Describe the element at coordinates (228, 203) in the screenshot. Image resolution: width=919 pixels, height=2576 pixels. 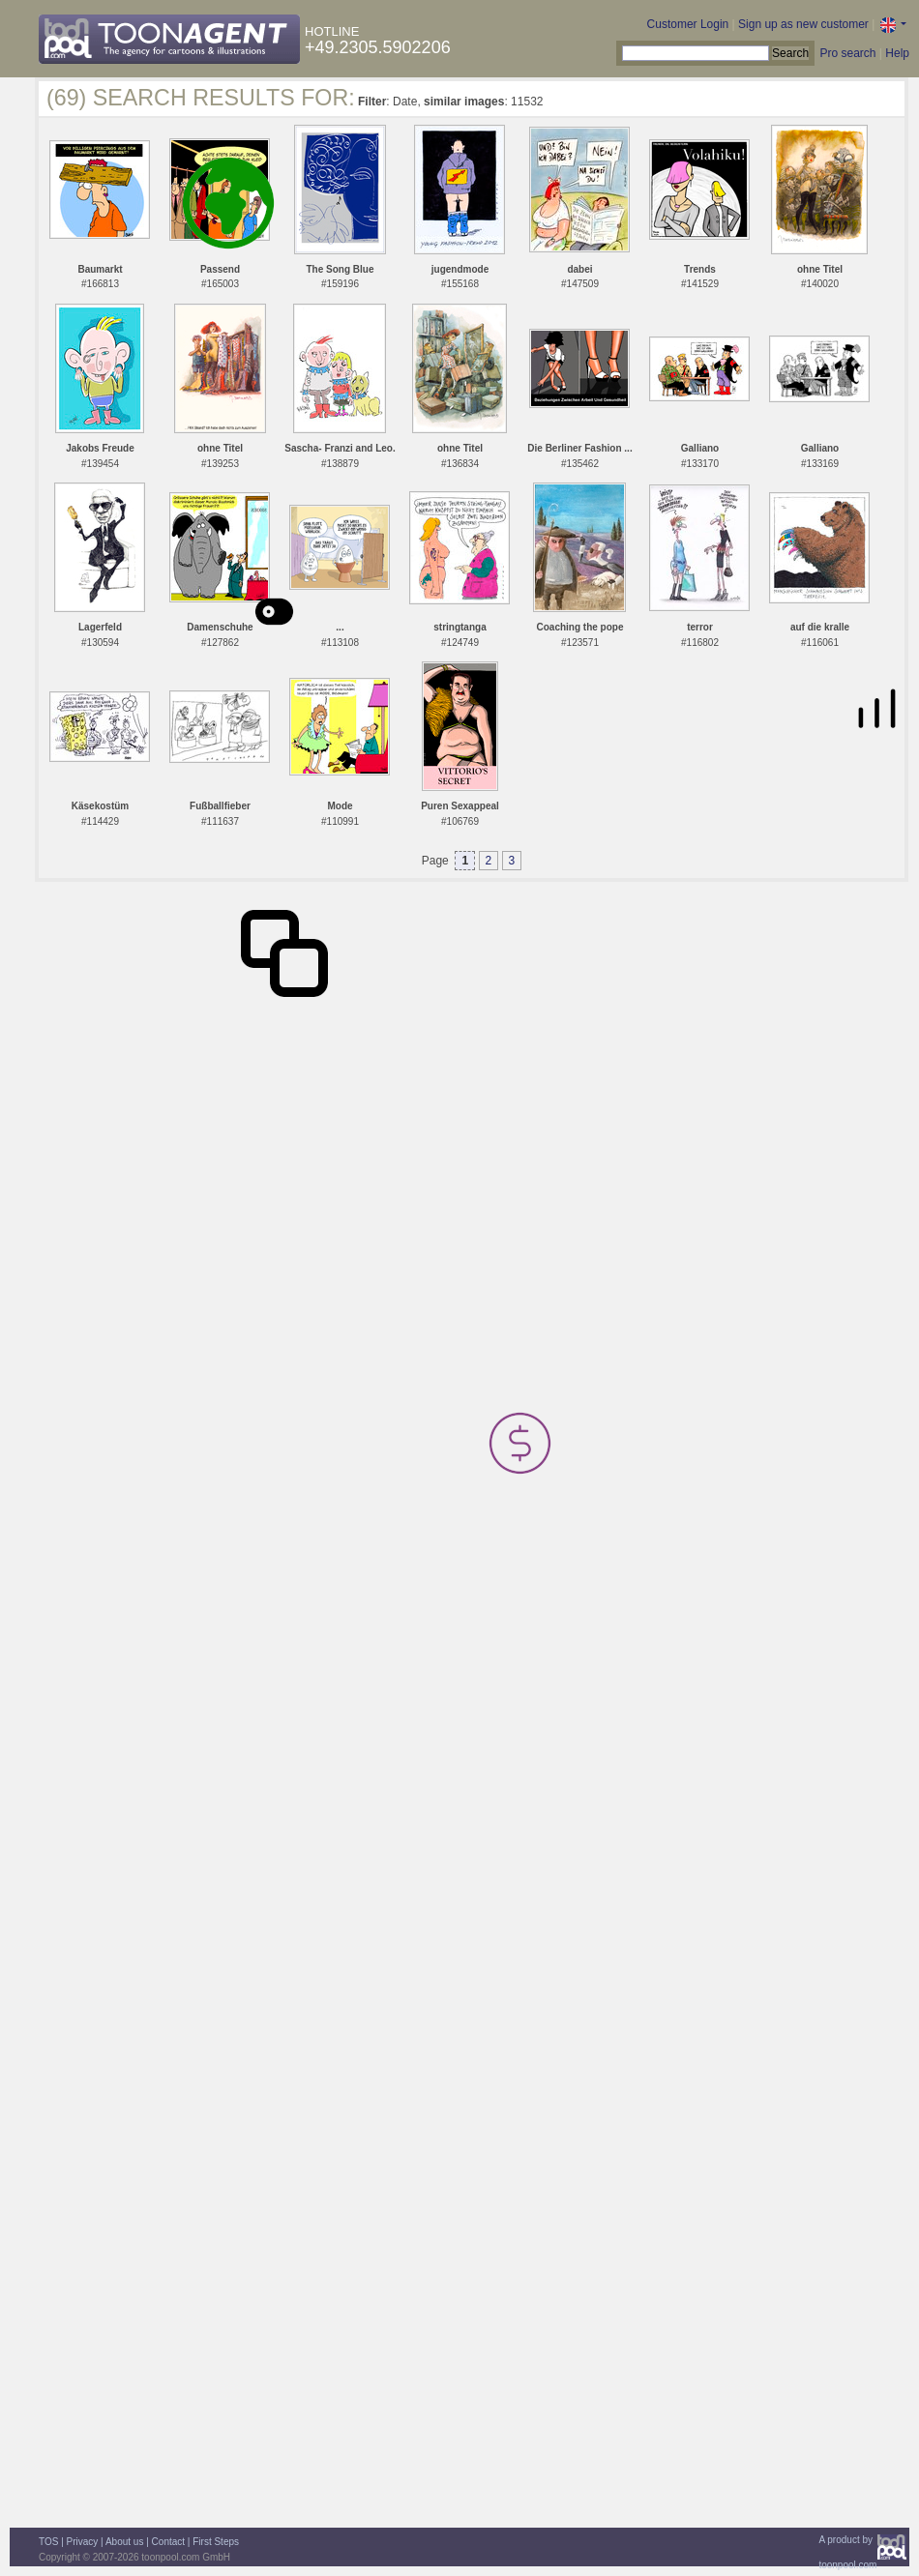
I see `switch to international or global settings` at that location.